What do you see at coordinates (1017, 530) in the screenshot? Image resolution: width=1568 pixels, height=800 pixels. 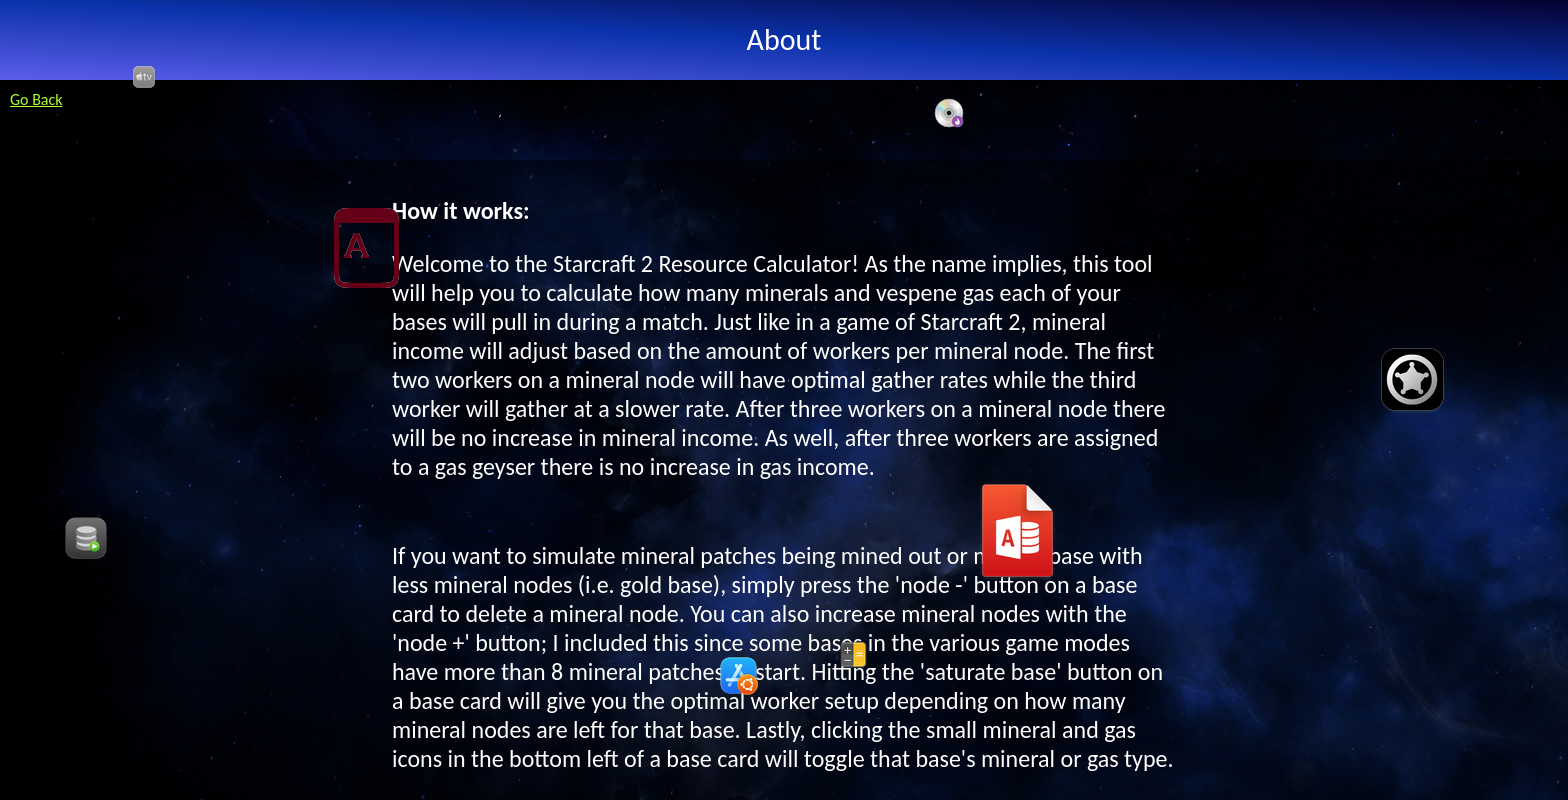 I see `a microsoft access database file` at bounding box center [1017, 530].